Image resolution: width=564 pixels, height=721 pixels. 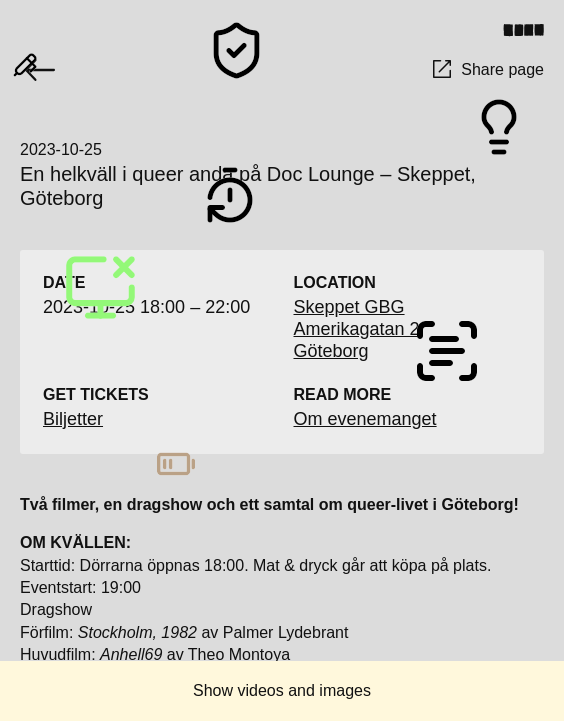 I want to click on edit or write content, so click(x=24, y=65).